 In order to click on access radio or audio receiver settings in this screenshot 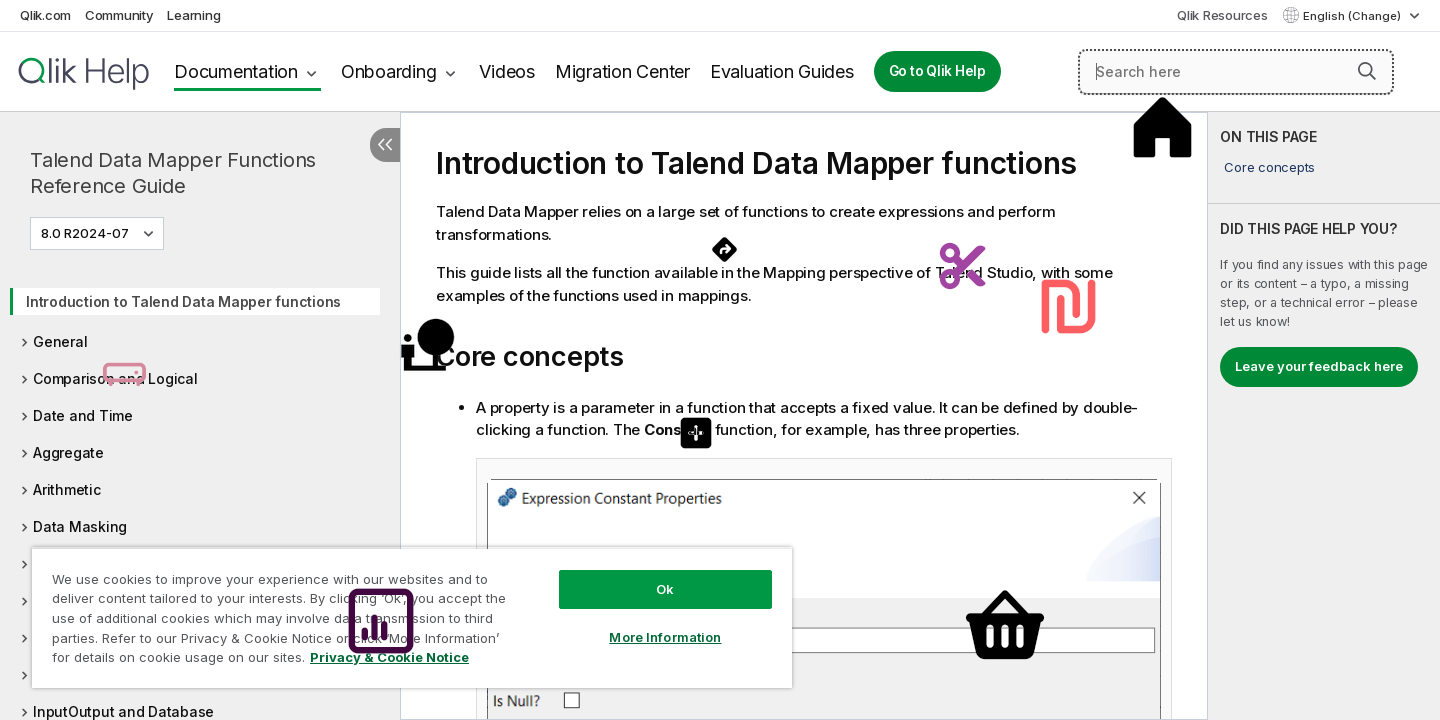, I will do `click(124, 372)`.